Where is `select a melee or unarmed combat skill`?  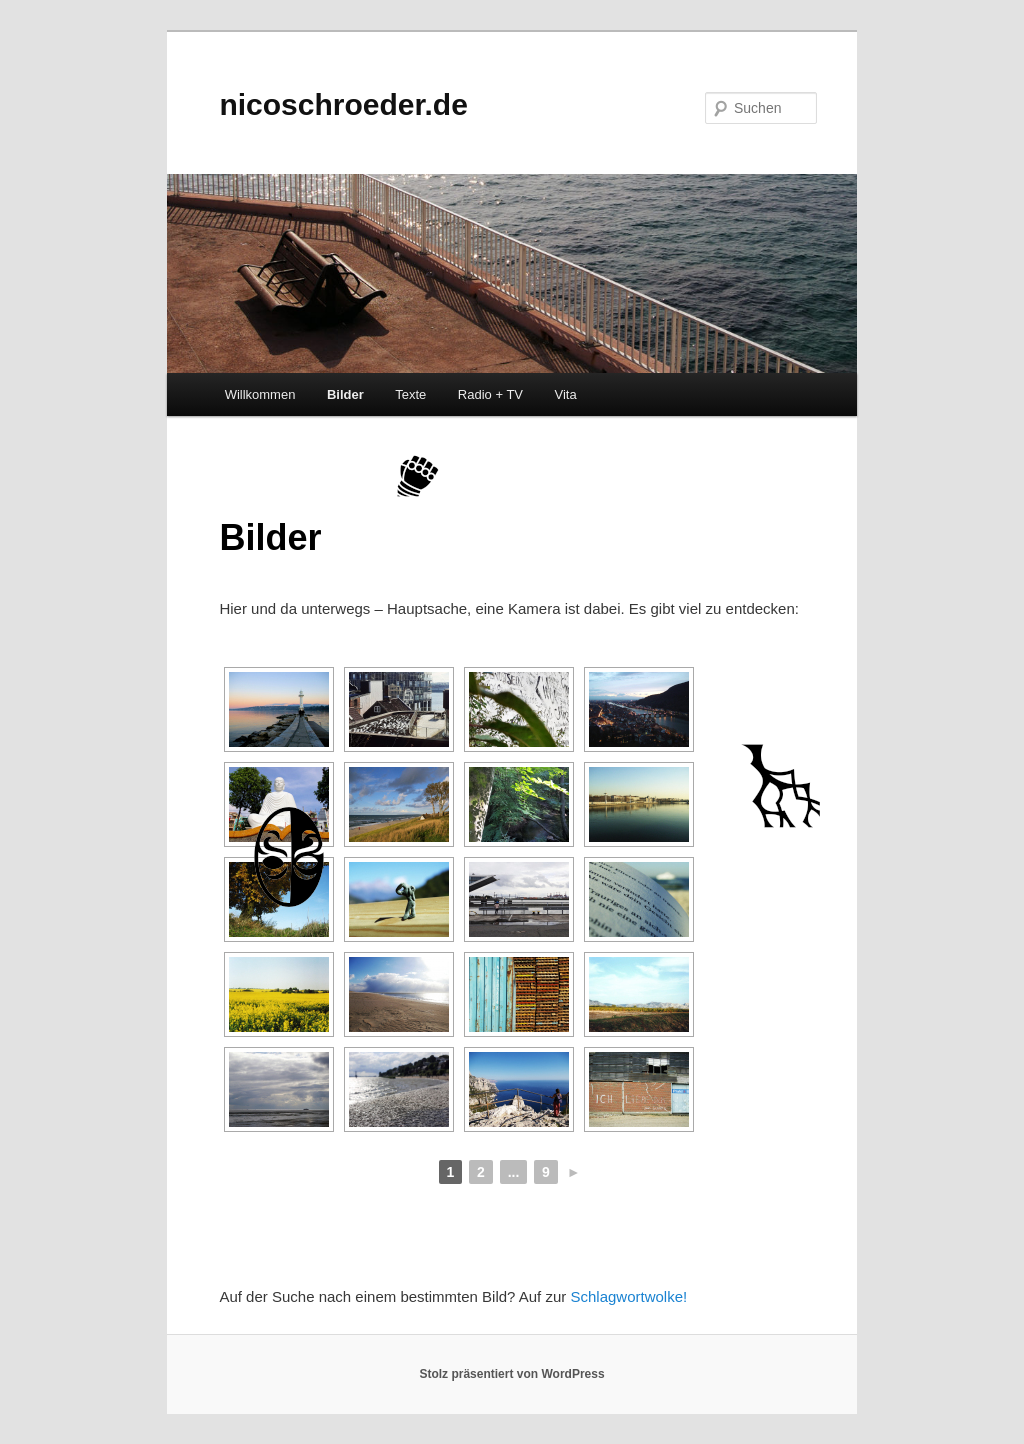
select a melee or unarmed combat skill is located at coordinates (418, 476).